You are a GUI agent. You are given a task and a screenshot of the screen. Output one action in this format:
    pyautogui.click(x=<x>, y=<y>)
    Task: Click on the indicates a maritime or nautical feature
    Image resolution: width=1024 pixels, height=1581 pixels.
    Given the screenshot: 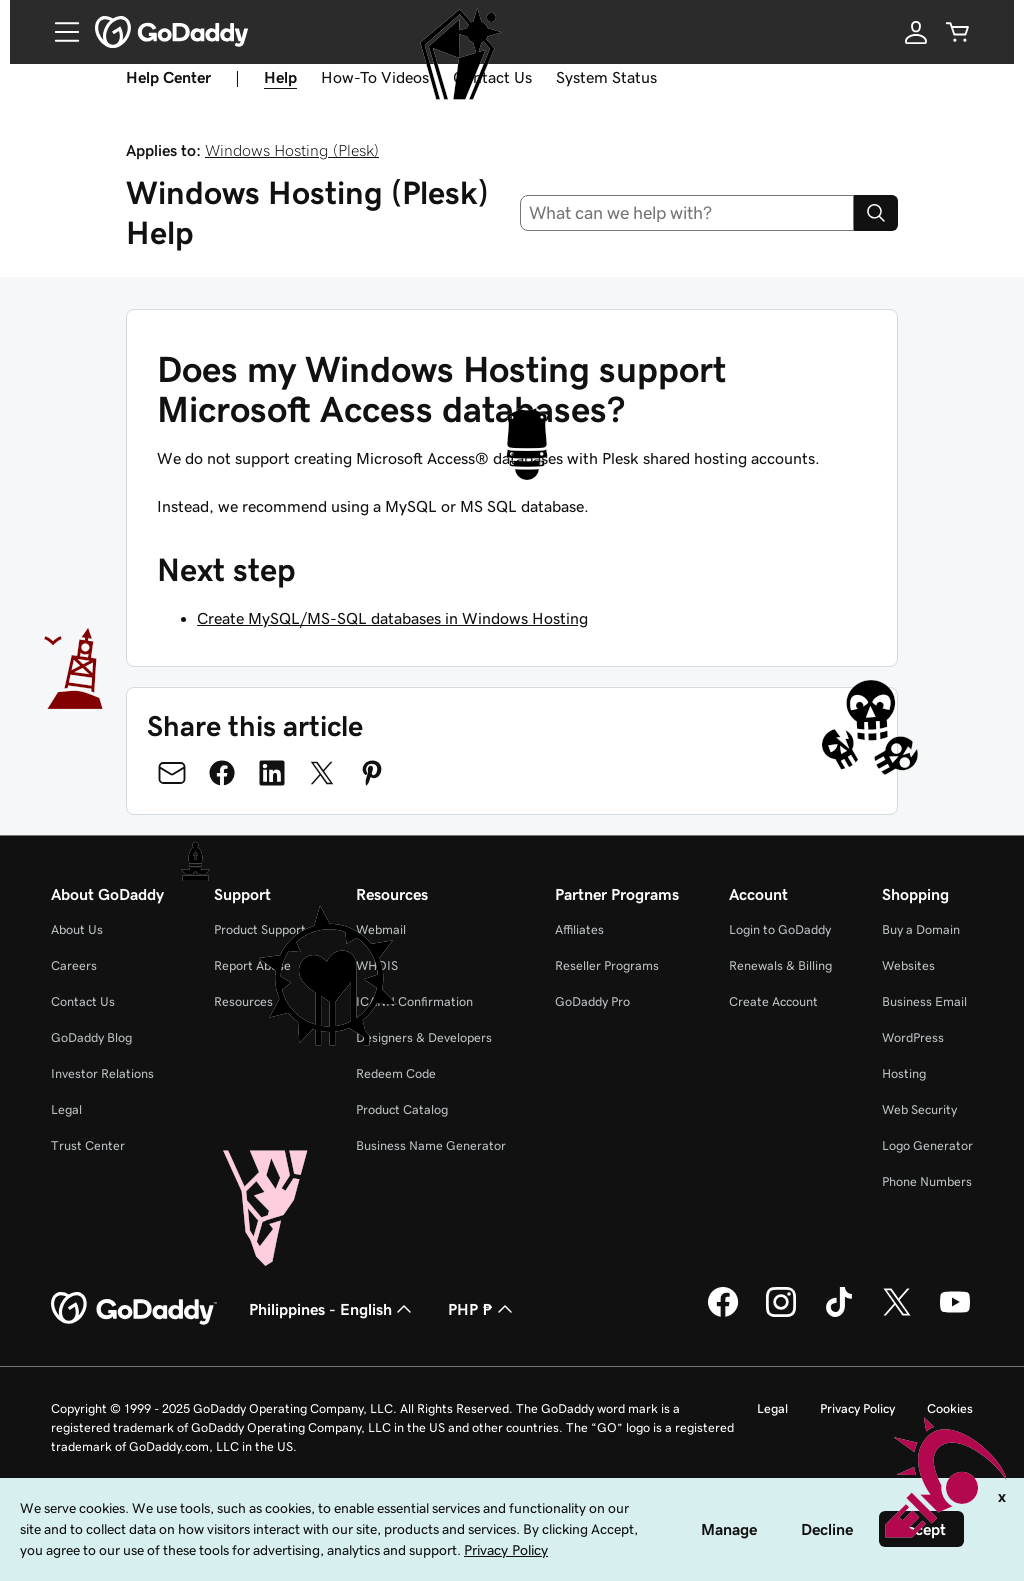 What is the action you would take?
    pyautogui.click(x=75, y=668)
    